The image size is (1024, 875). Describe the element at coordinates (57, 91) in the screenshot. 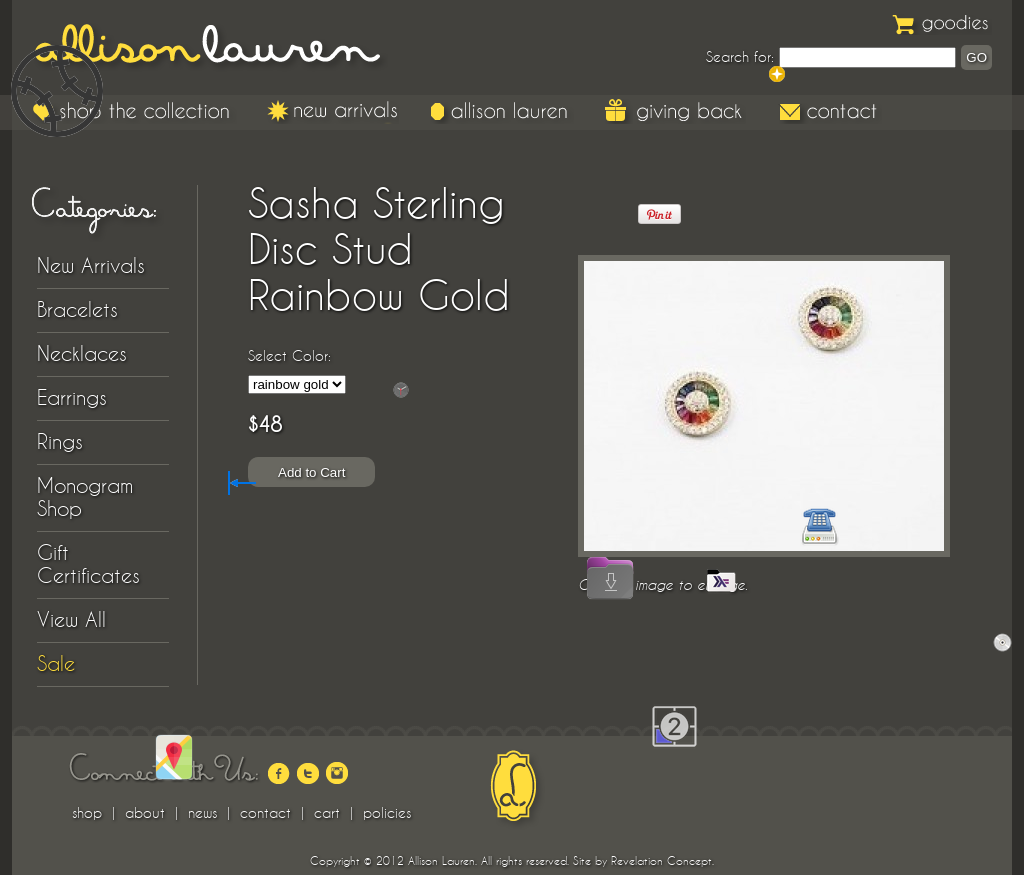

I see `access sports and activity emoji` at that location.